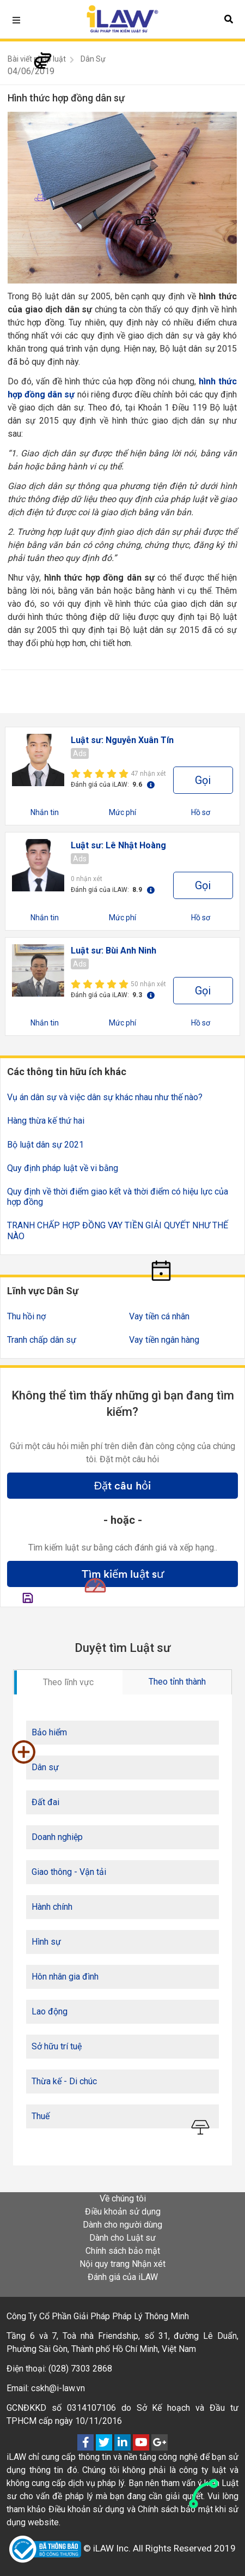  What do you see at coordinates (161, 1271) in the screenshot?
I see `calendar event or reminder indicator` at bounding box center [161, 1271].